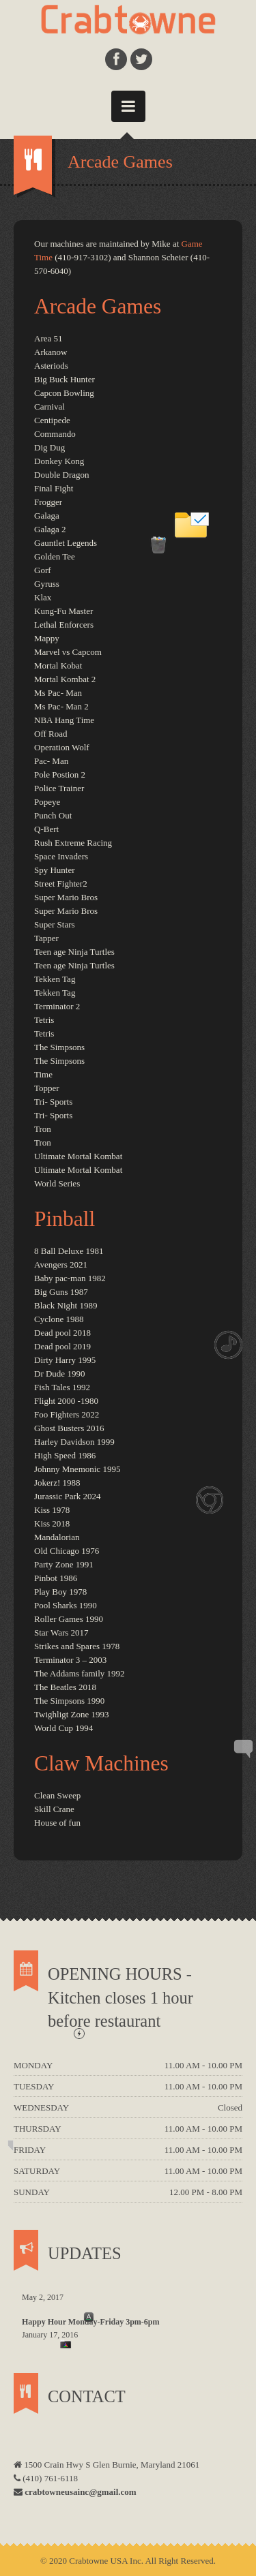 The image size is (256, 2576). I want to click on open trash to view deleted files, so click(158, 545).